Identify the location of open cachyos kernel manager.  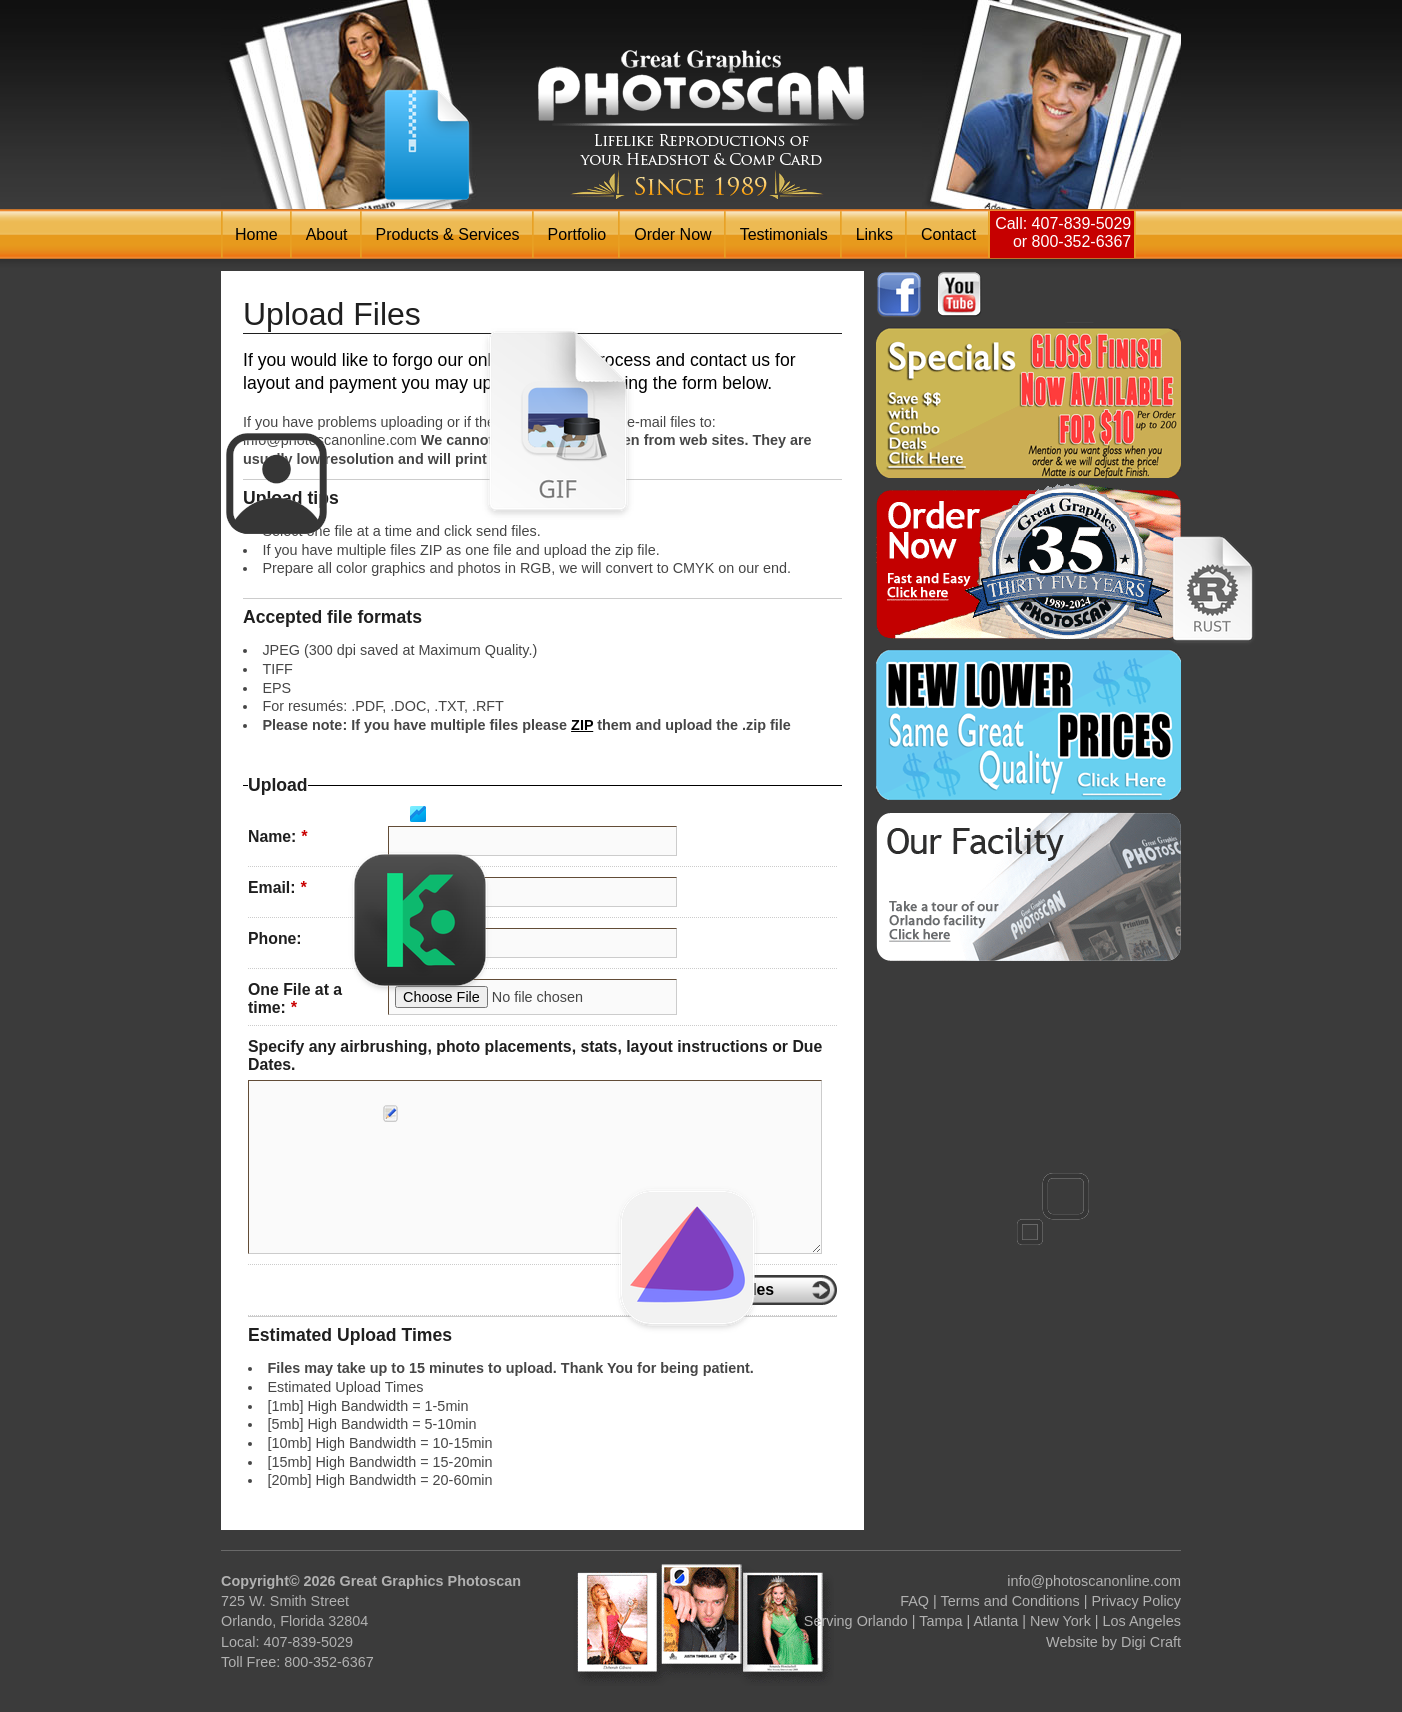
(420, 920).